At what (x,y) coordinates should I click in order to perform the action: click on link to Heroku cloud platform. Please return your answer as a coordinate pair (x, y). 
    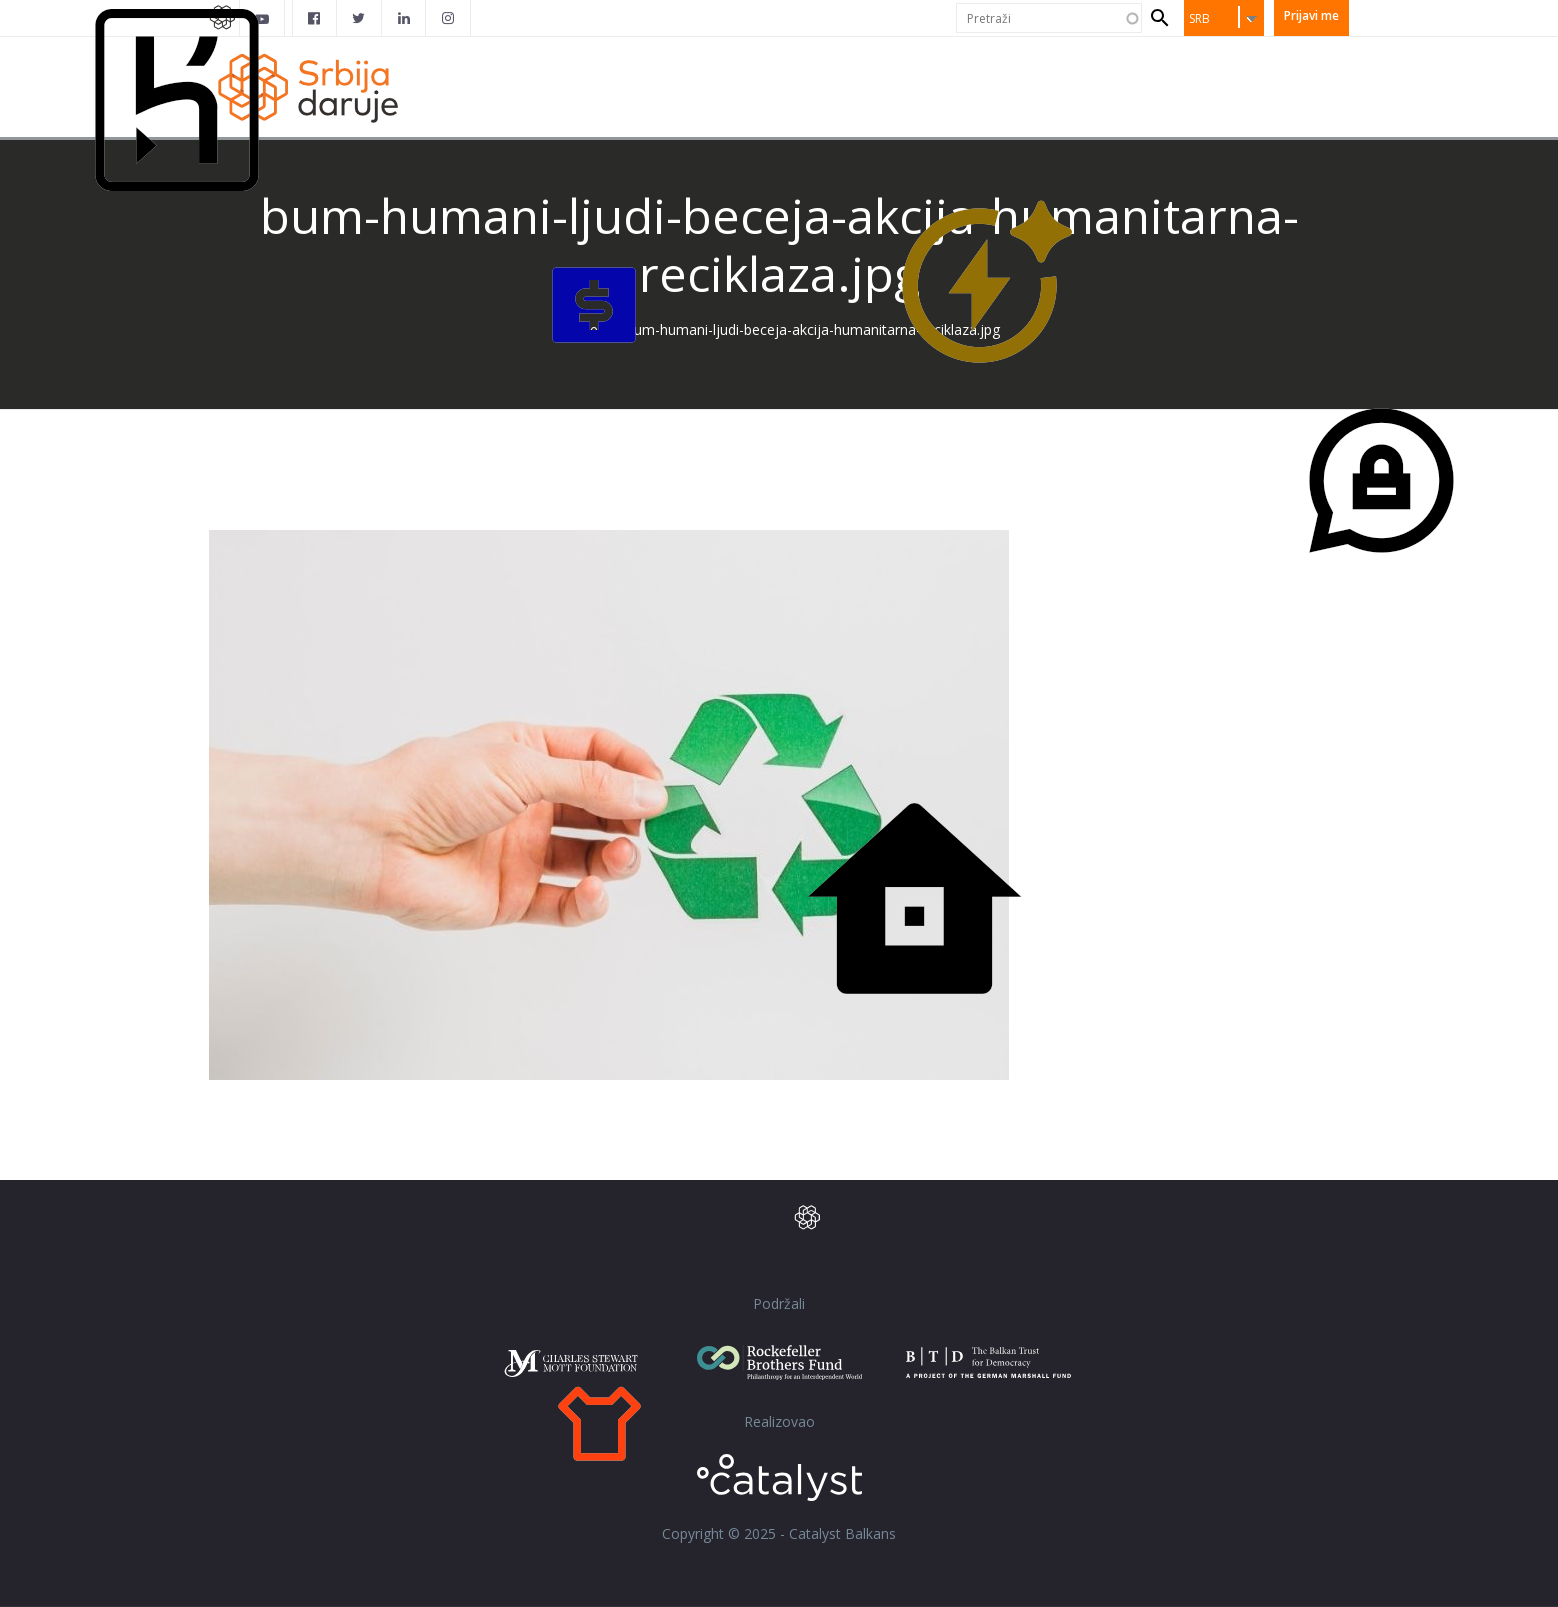
    Looking at the image, I should click on (177, 100).